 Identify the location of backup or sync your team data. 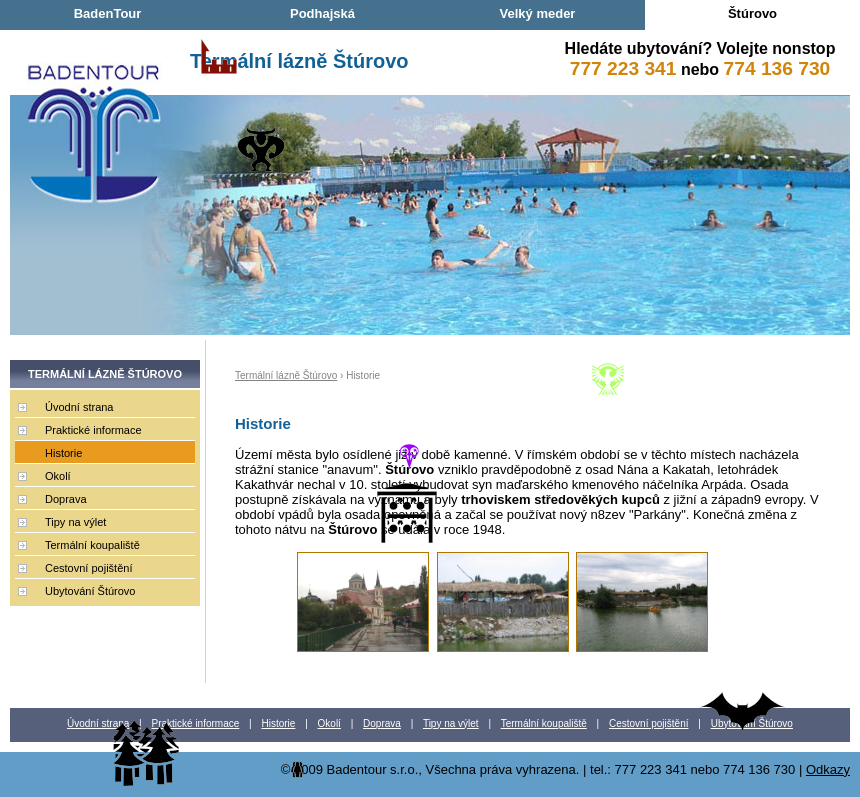
(297, 769).